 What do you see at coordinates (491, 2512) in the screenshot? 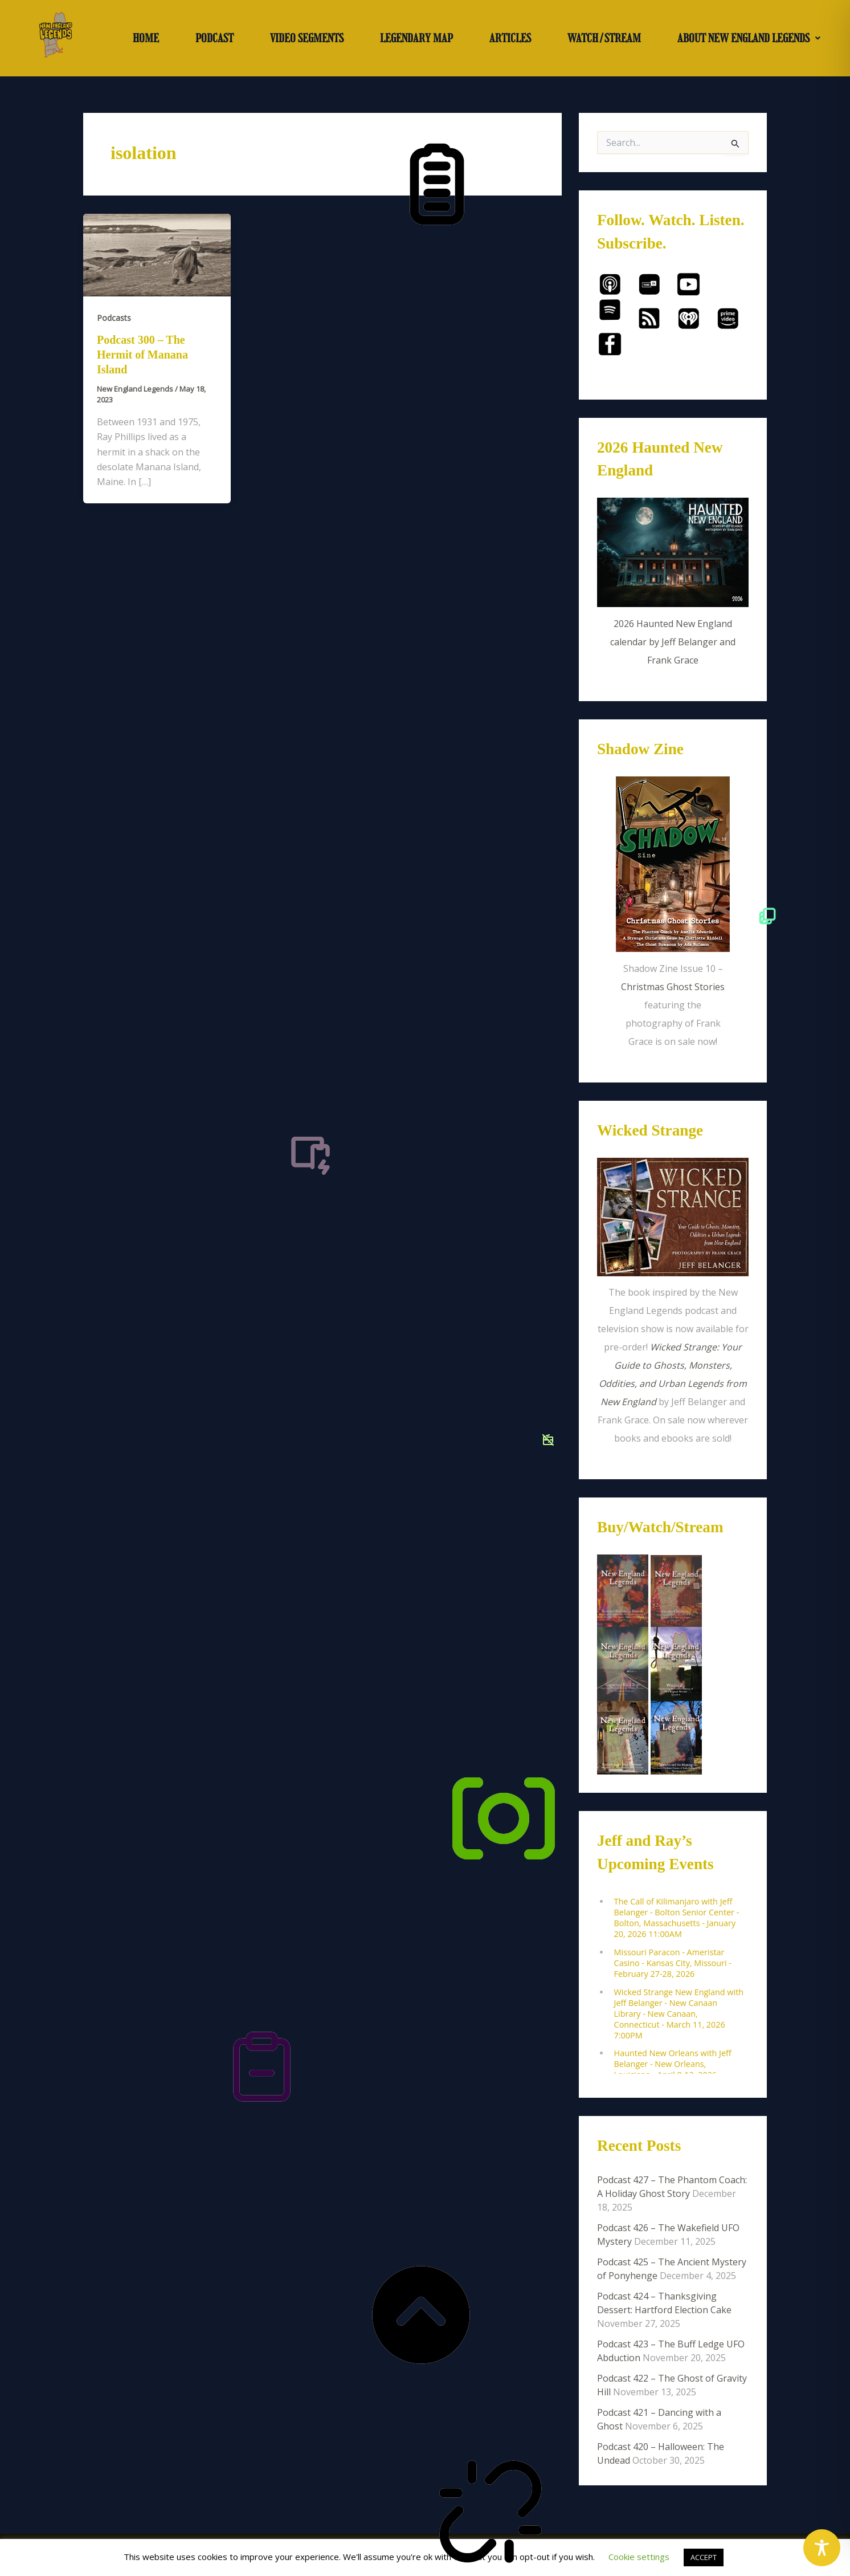
I see `remove or break a link connection` at bounding box center [491, 2512].